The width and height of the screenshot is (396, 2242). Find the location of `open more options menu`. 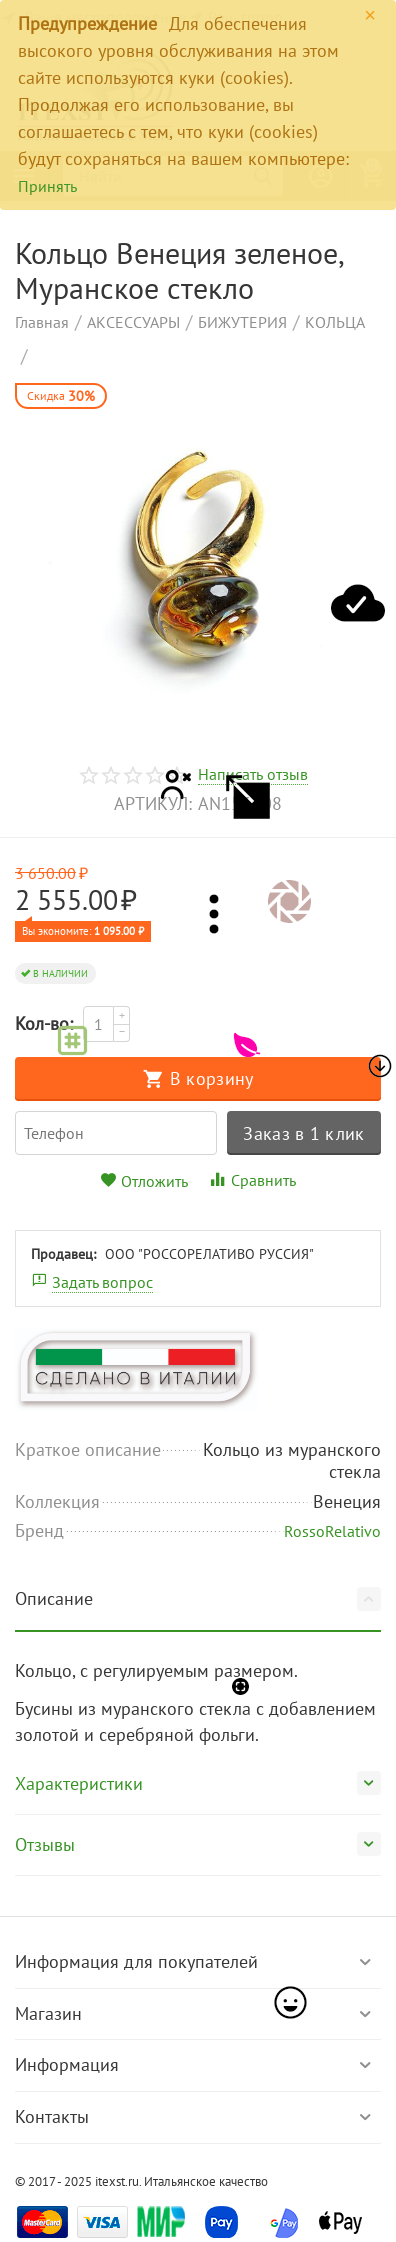

open more options menu is located at coordinates (214, 914).